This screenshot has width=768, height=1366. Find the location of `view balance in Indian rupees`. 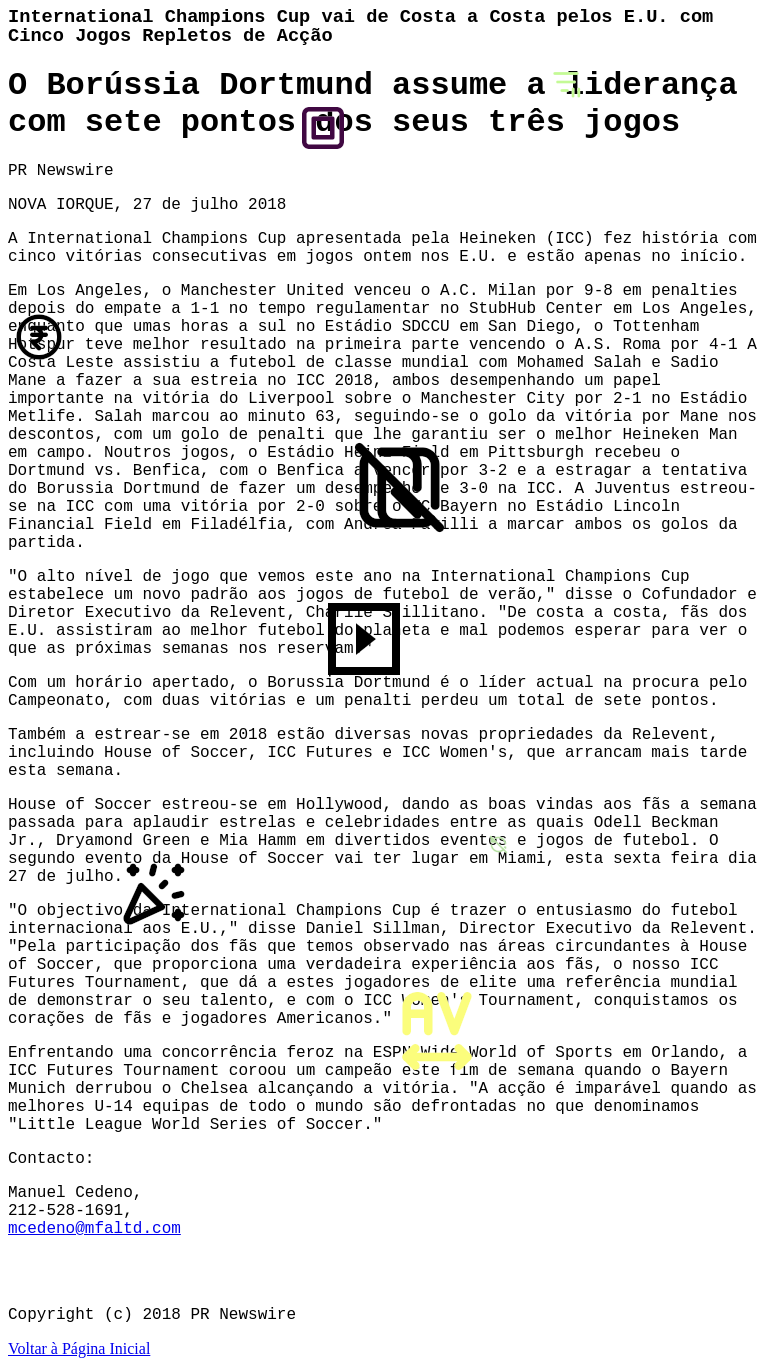

view balance in Indian rupees is located at coordinates (39, 337).